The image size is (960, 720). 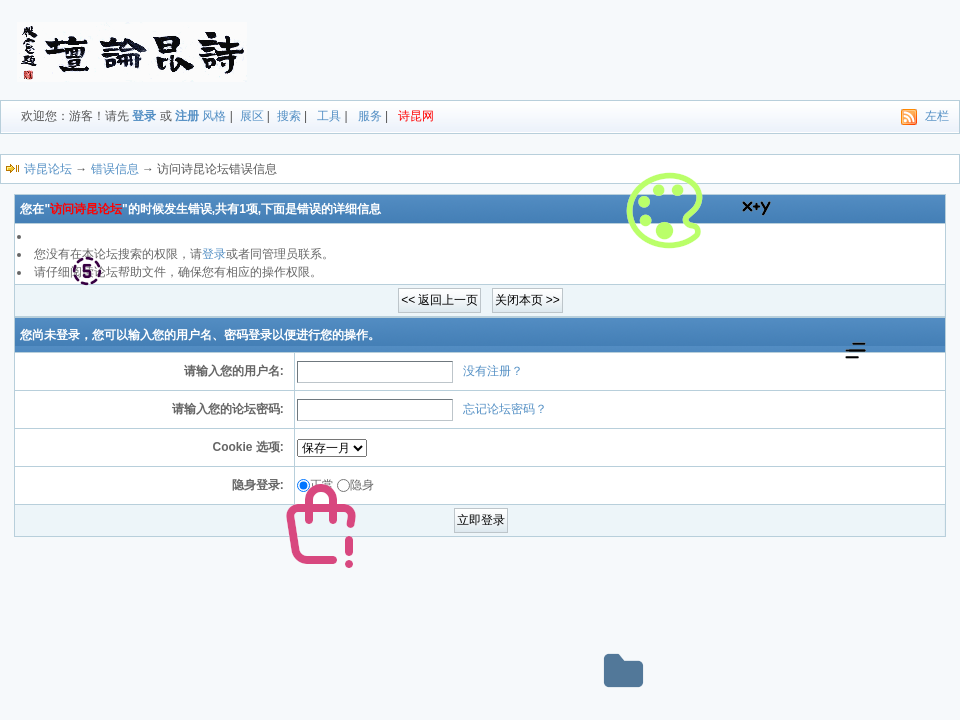 What do you see at coordinates (623, 670) in the screenshot?
I see `open file folder` at bounding box center [623, 670].